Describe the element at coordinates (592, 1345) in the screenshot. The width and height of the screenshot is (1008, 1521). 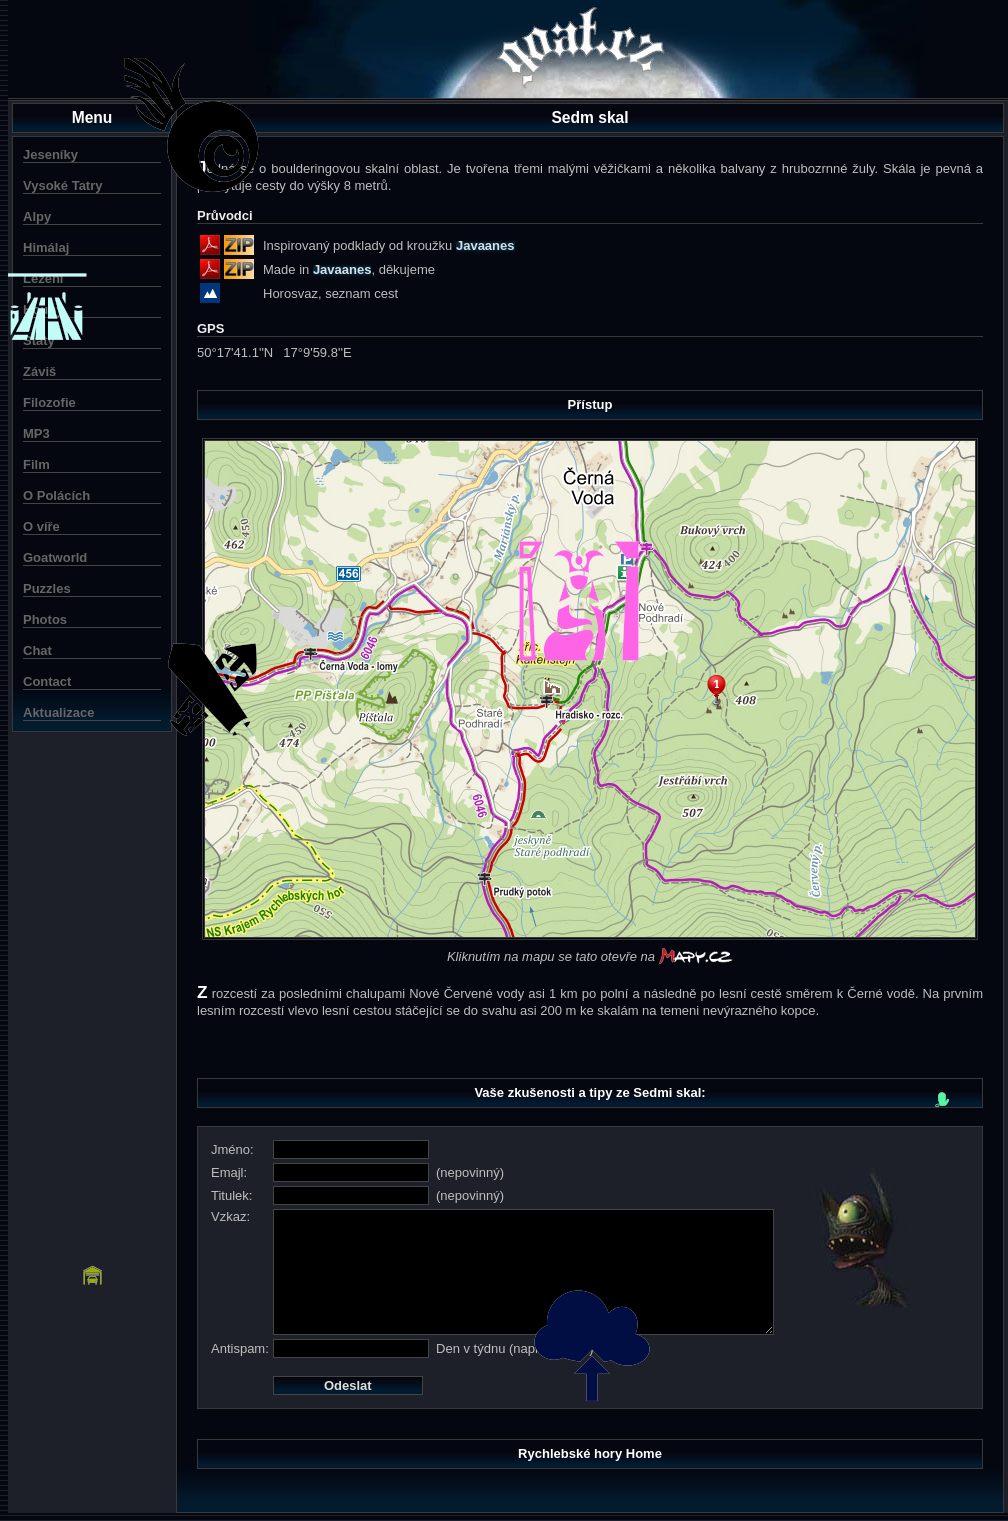
I see `upload file to cloud storage` at that location.